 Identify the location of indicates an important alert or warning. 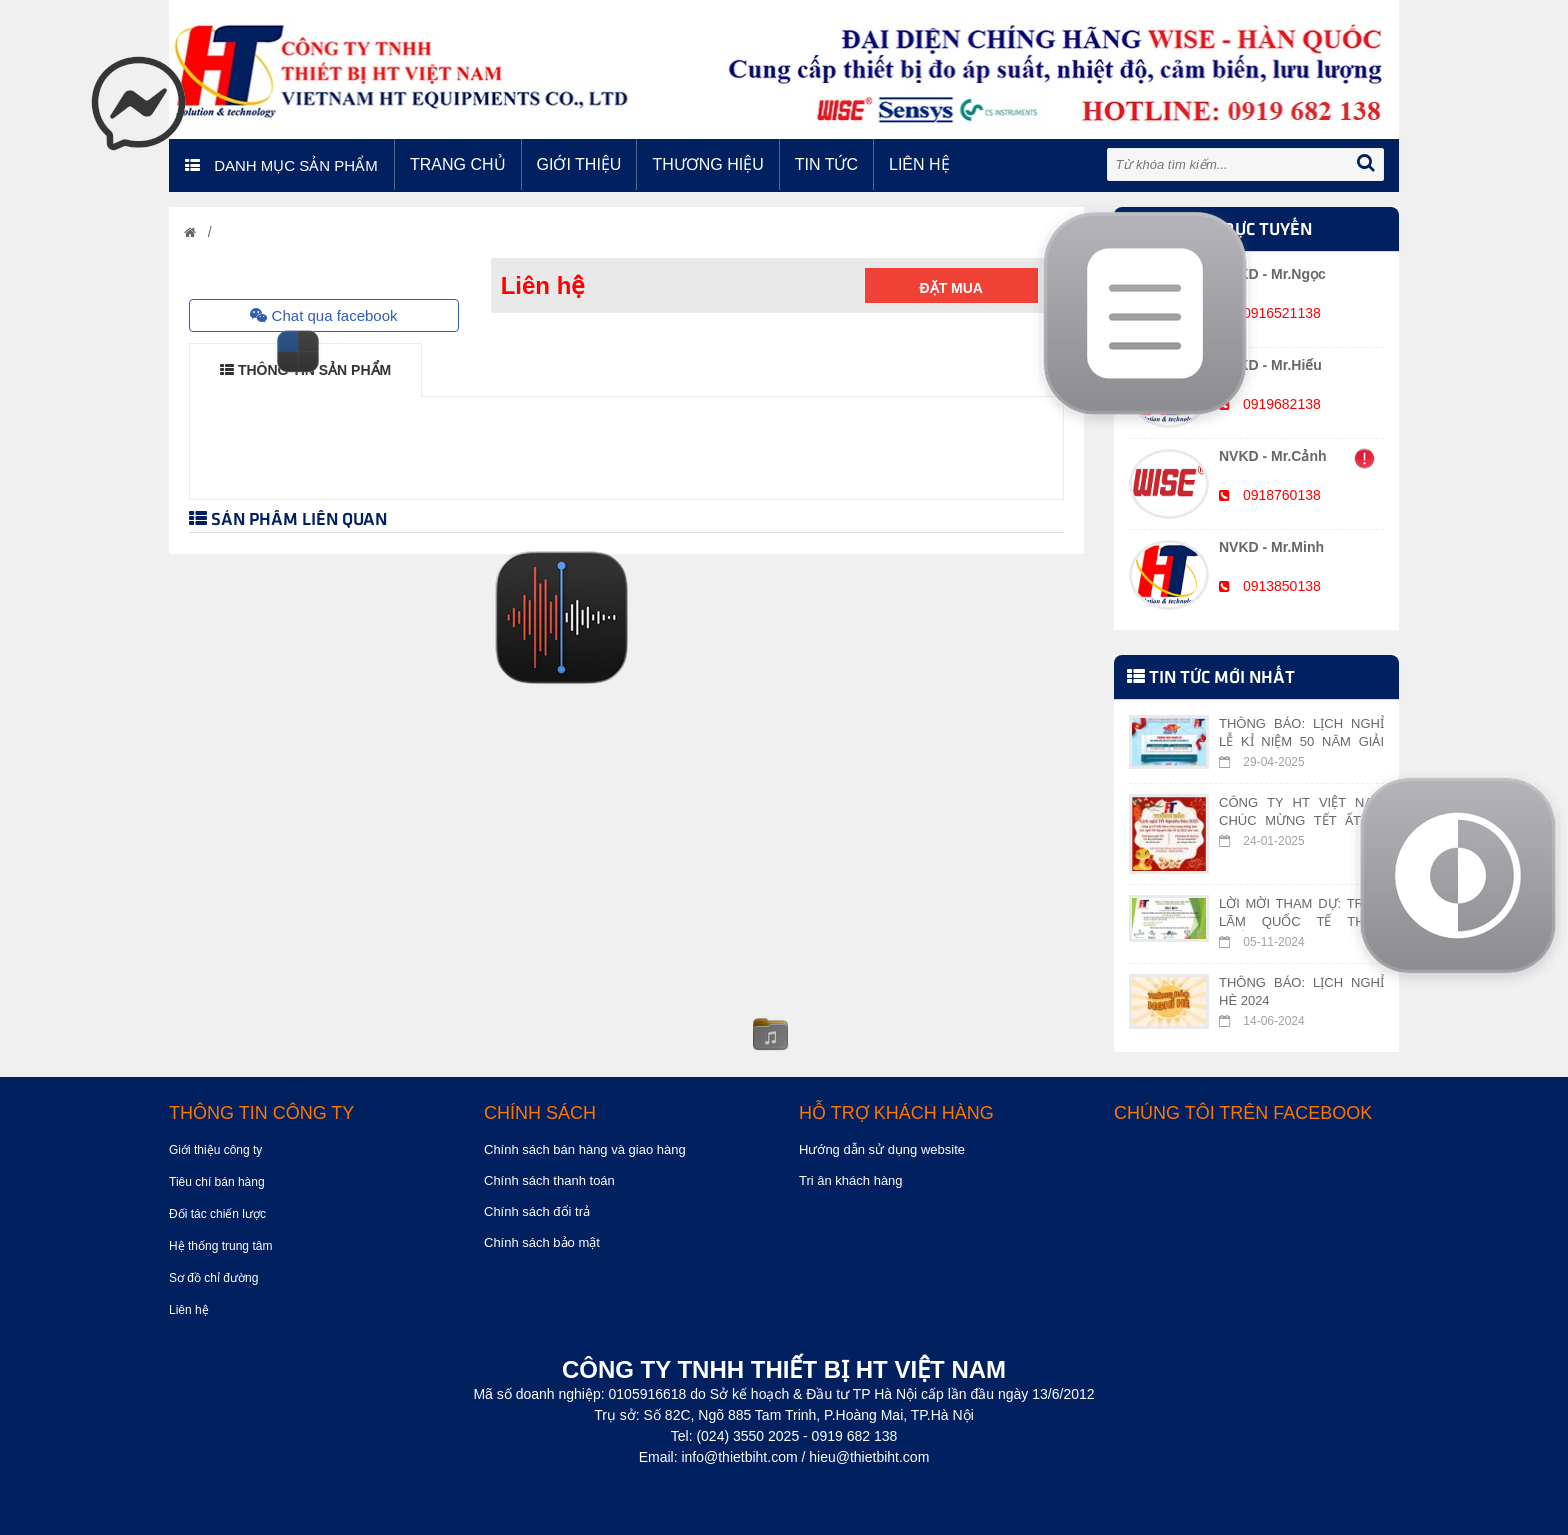
(1364, 458).